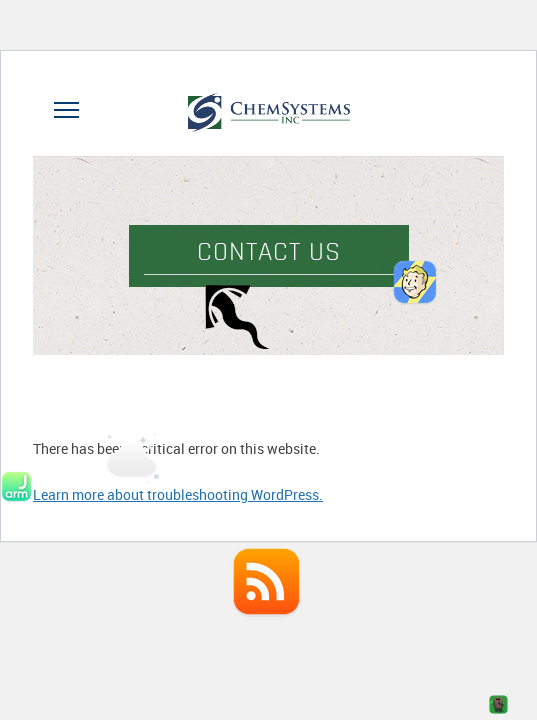  What do you see at coordinates (266, 581) in the screenshot?
I see `open rss feed reader app` at bounding box center [266, 581].